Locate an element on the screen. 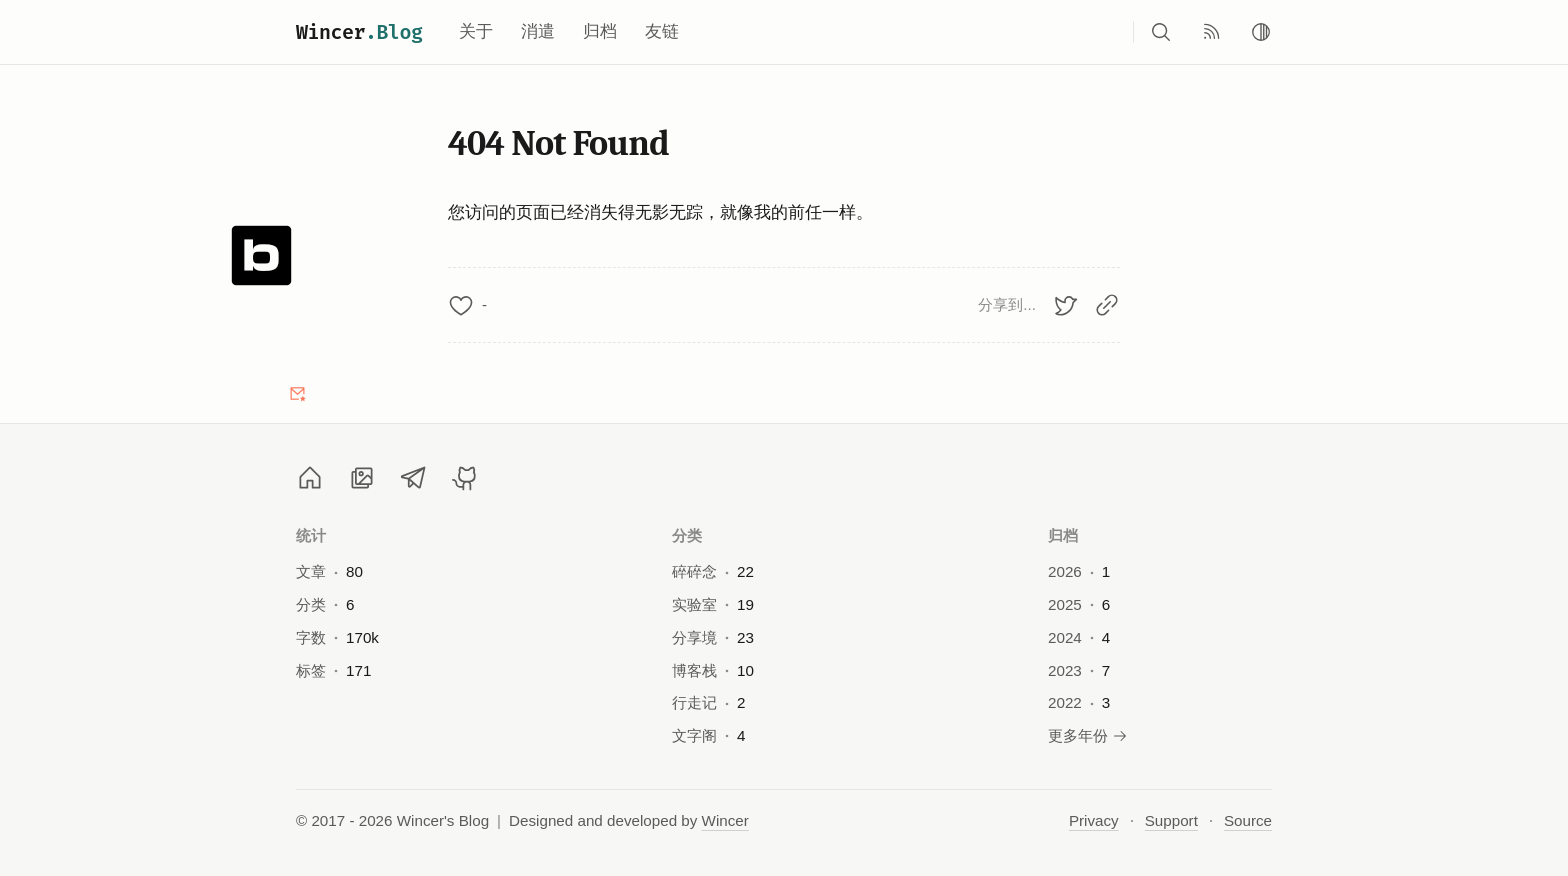  view starred or important emails is located at coordinates (297, 393).